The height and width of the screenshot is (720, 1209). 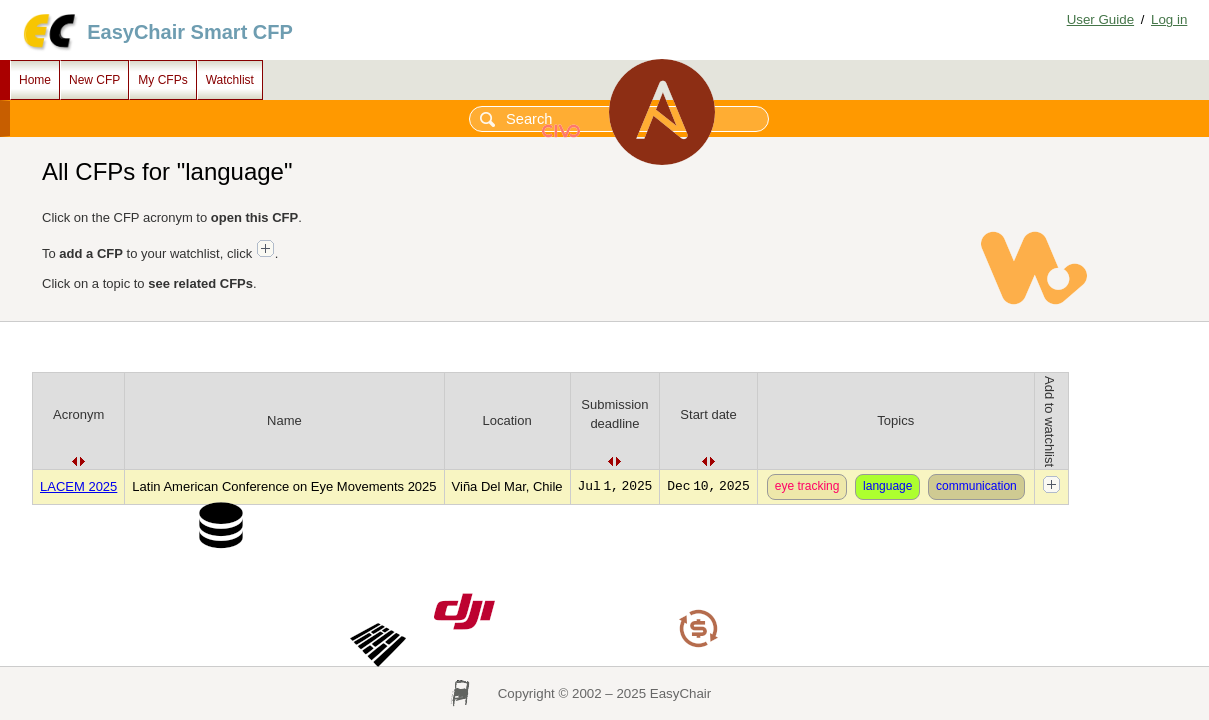 What do you see at coordinates (698, 628) in the screenshot?
I see `currency exchange or conversion` at bounding box center [698, 628].